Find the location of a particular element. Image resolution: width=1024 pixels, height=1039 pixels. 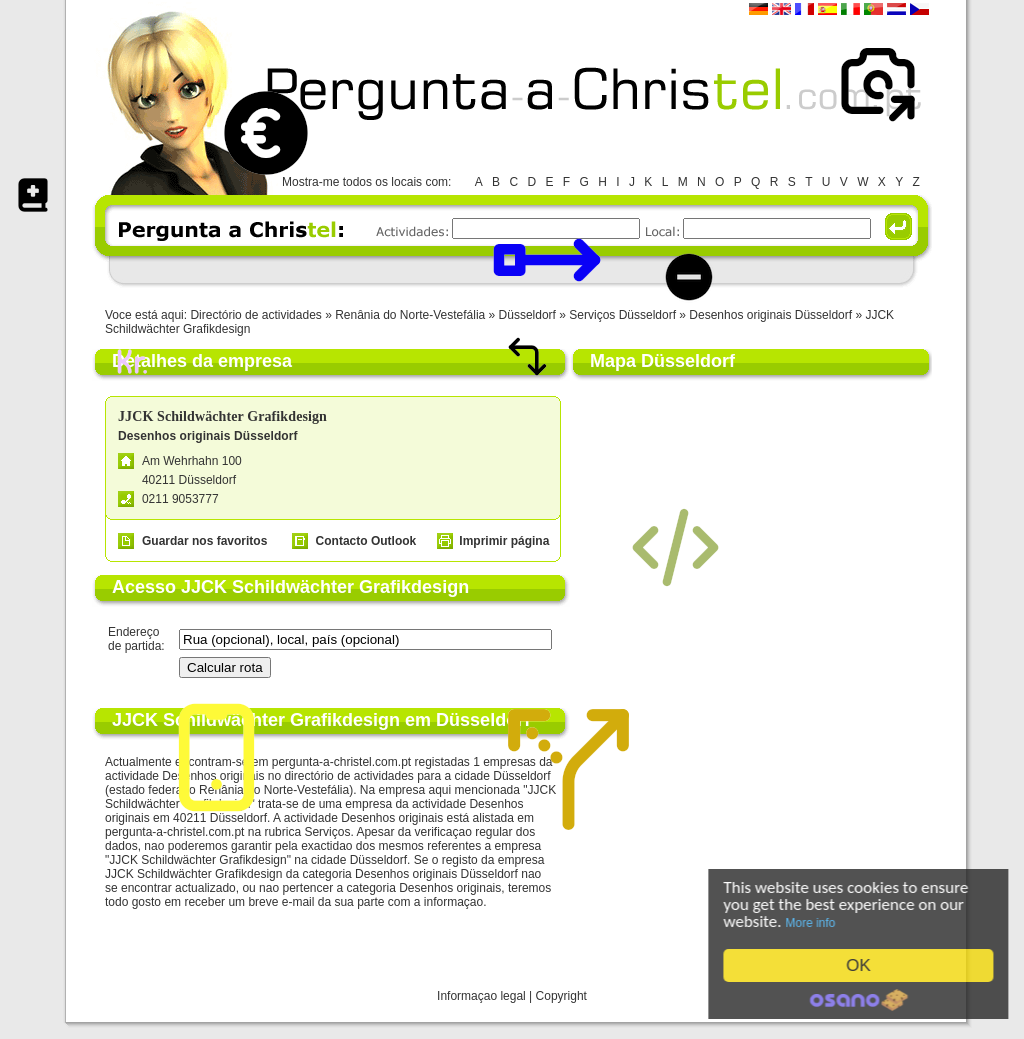

access medical records or health information is located at coordinates (33, 195).